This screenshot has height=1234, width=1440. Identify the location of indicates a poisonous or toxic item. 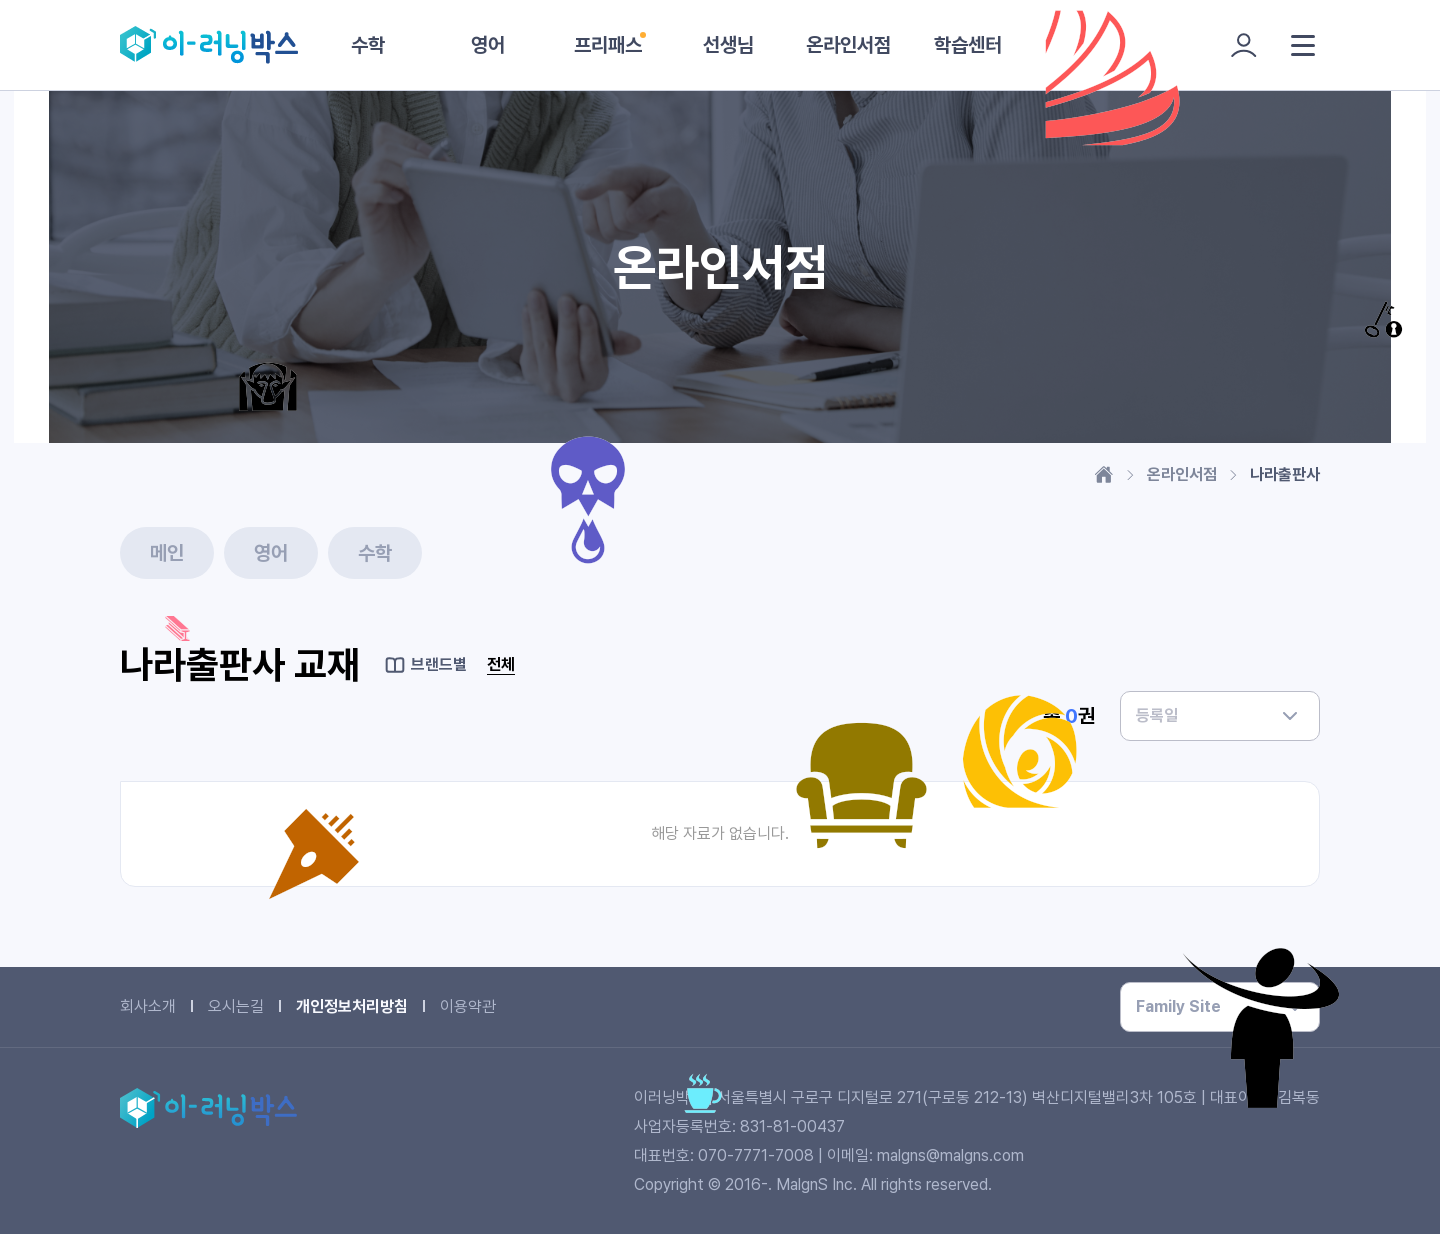
(588, 500).